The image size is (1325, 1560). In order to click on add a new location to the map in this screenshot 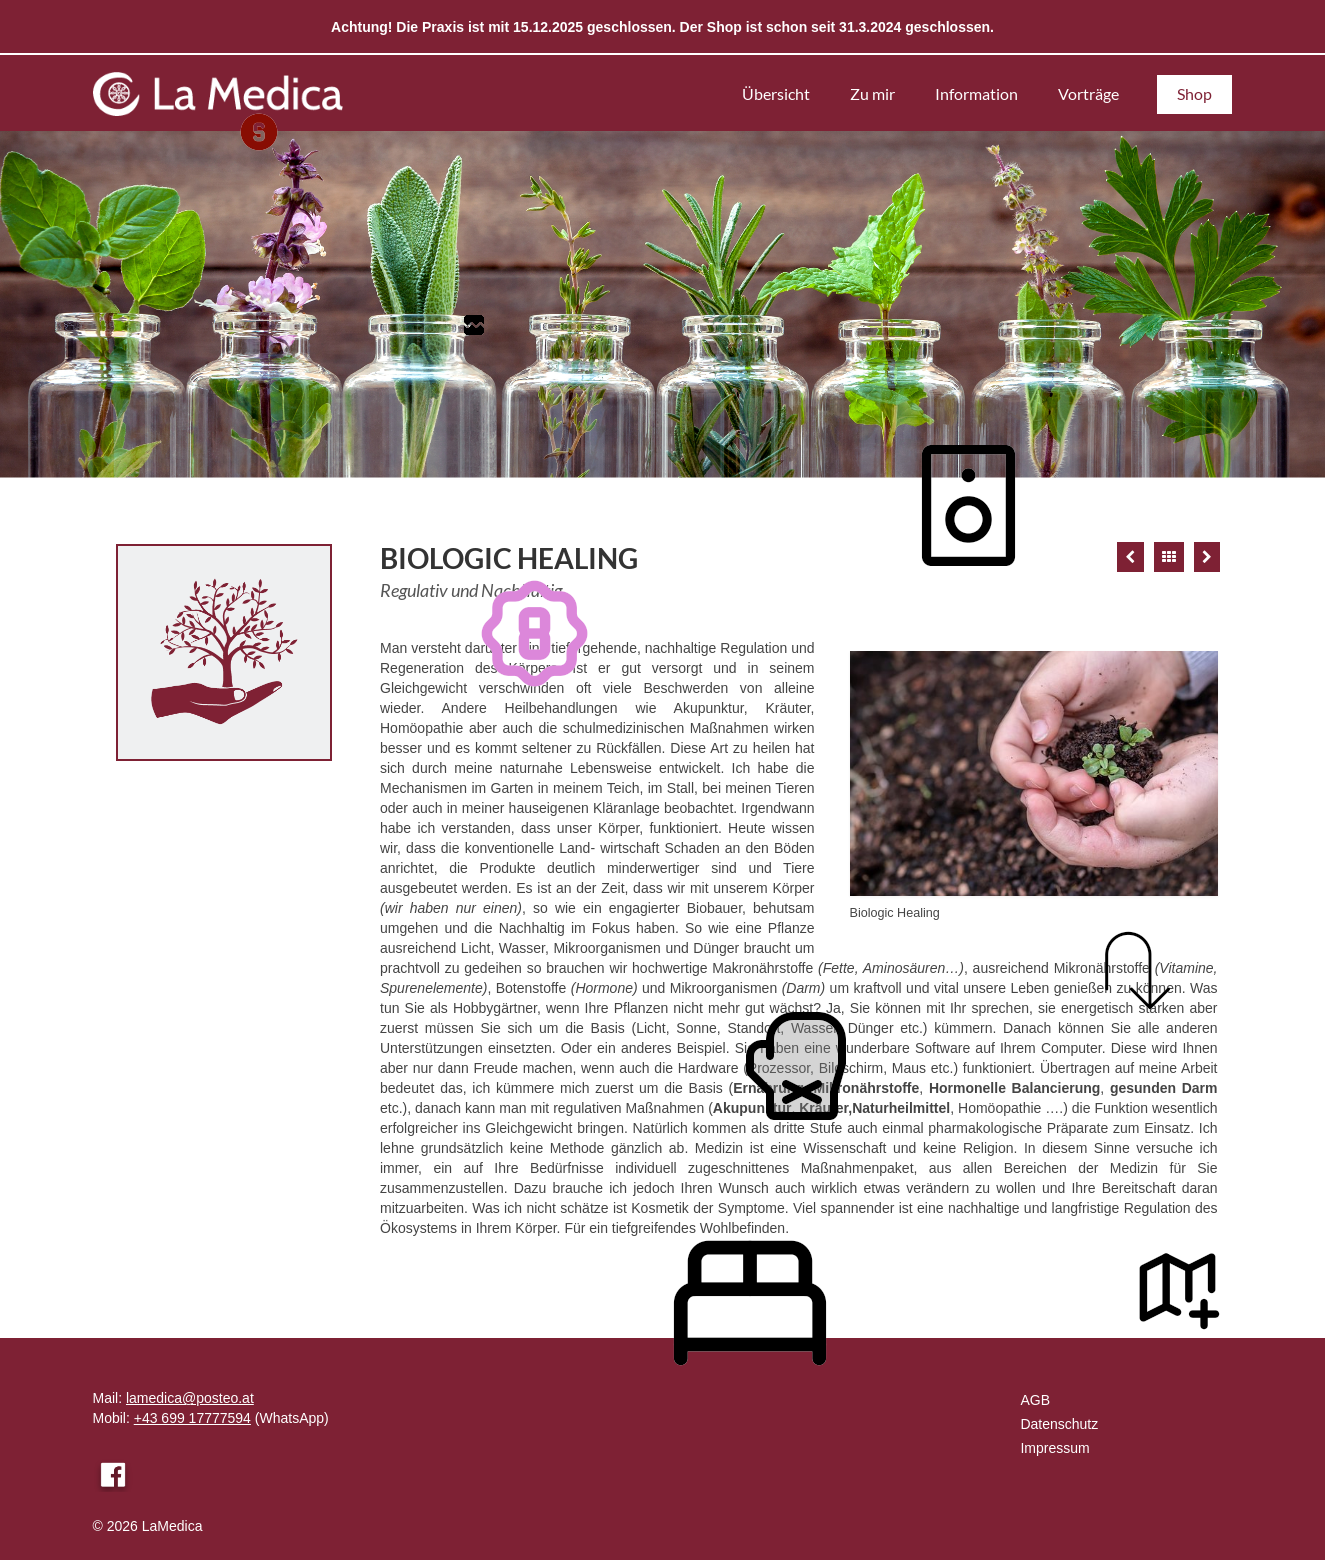, I will do `click(1177, 1287)`.